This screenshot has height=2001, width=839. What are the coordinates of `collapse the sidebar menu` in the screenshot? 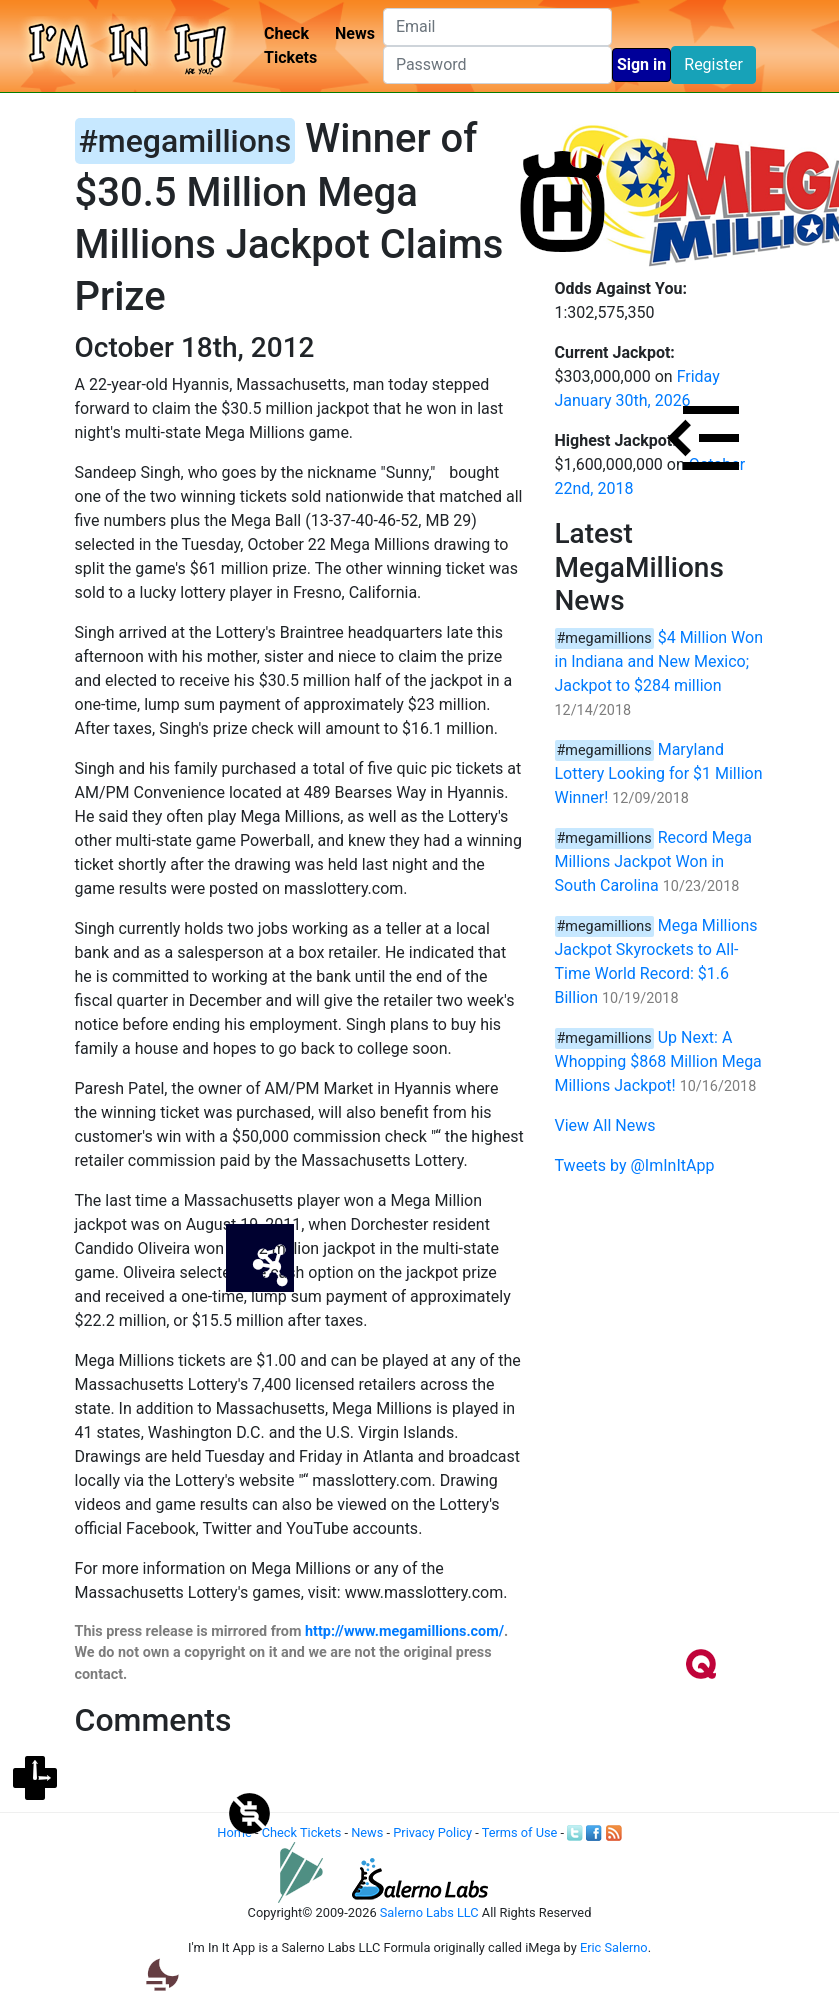 It's located at (703, 438).